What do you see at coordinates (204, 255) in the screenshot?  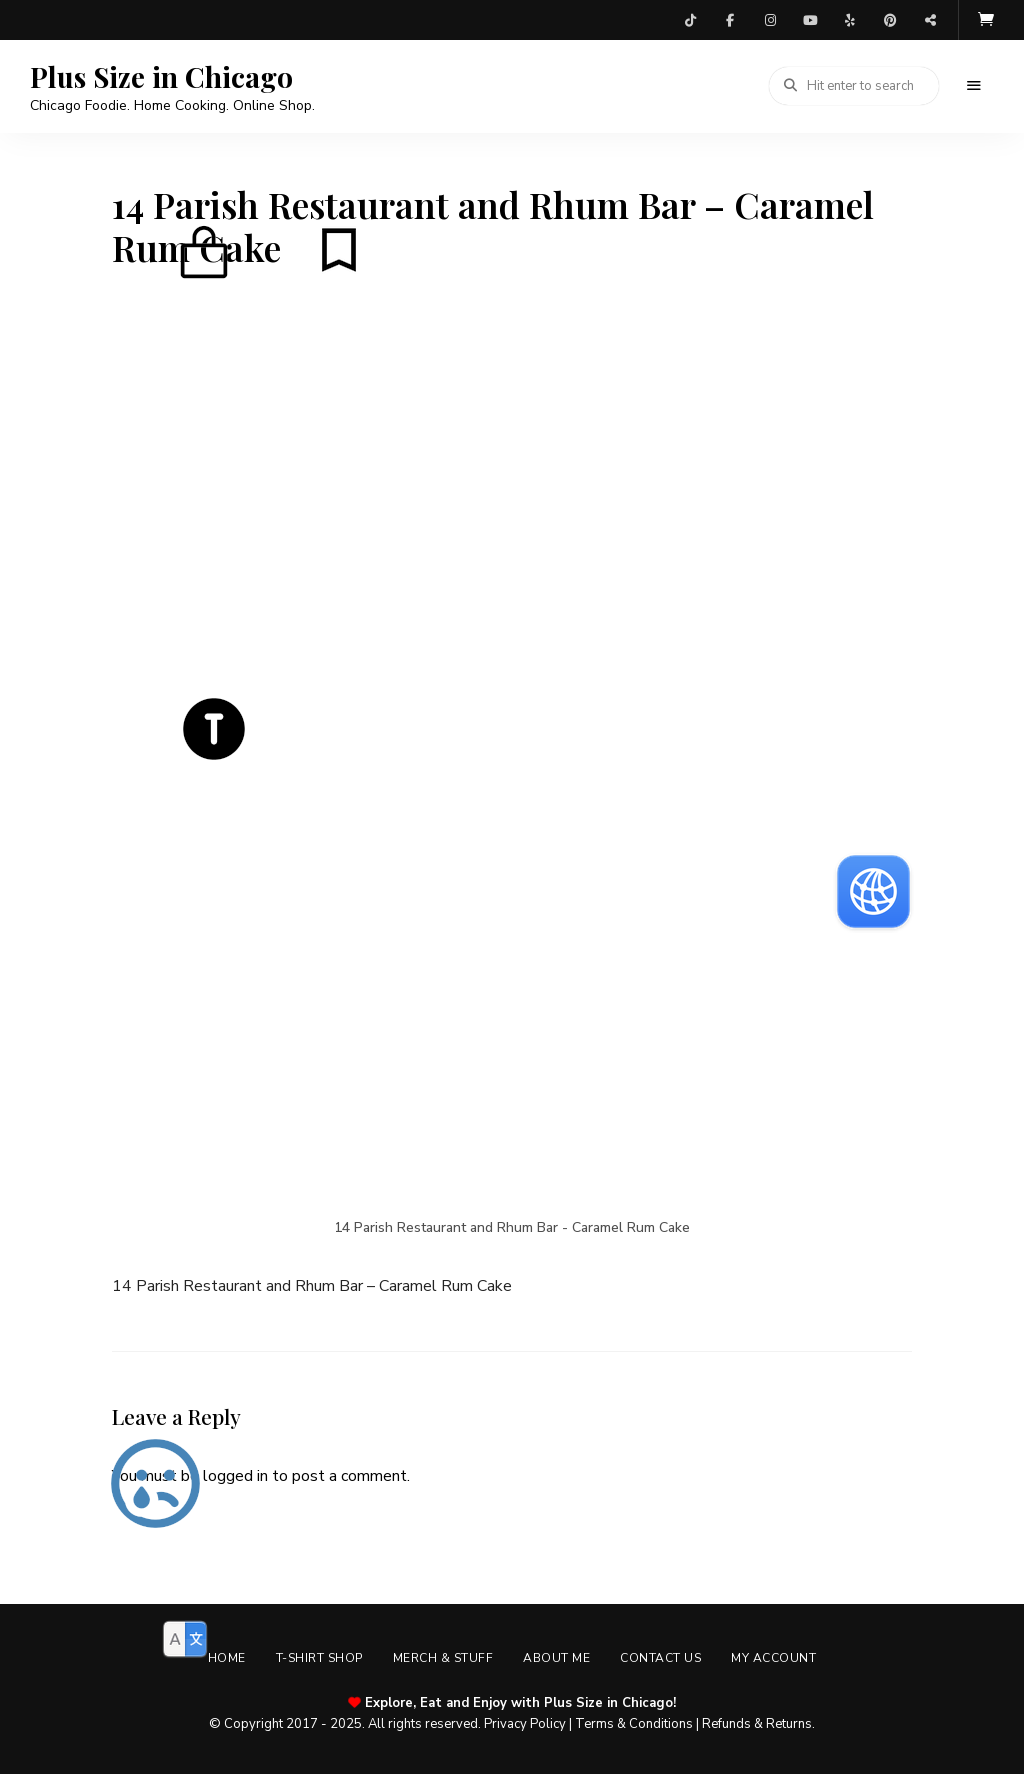 I see `lock or secure this item` at bounding box center [204, 255].